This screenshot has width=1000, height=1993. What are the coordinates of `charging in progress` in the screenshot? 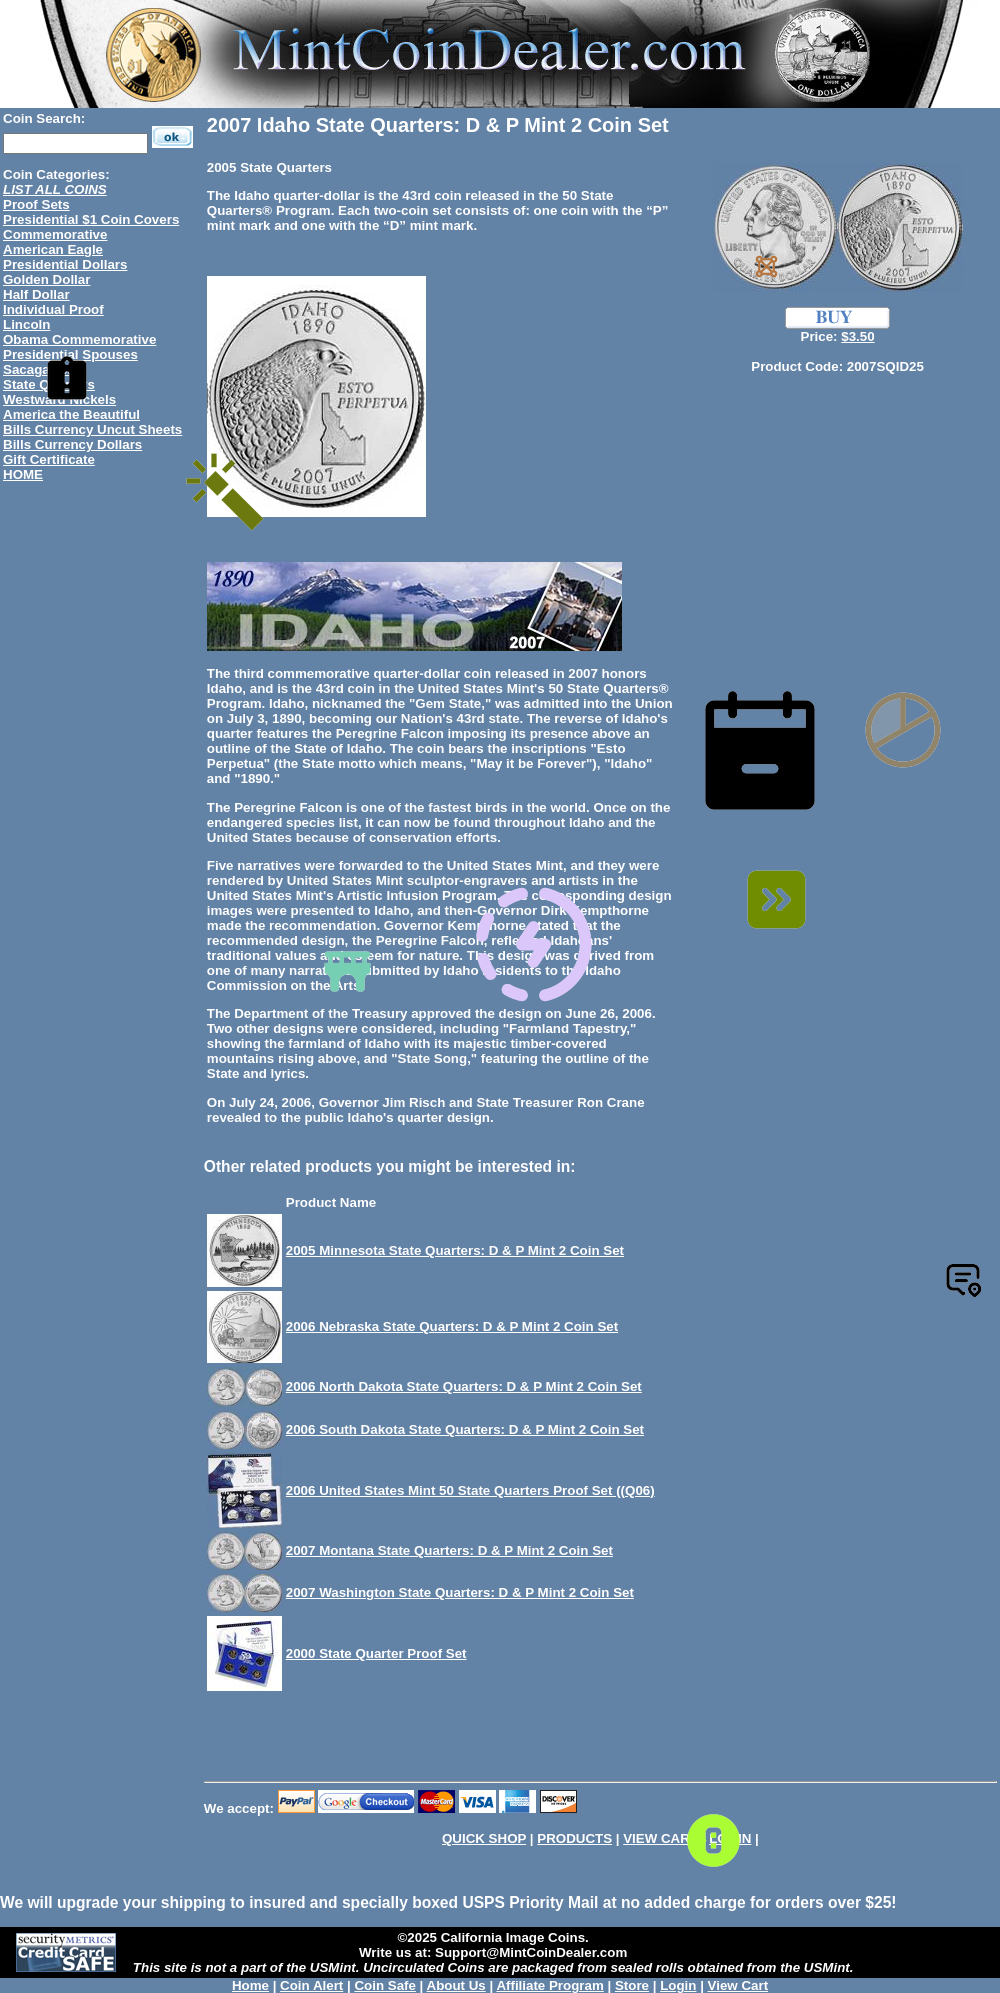 It's located at (533, 944).